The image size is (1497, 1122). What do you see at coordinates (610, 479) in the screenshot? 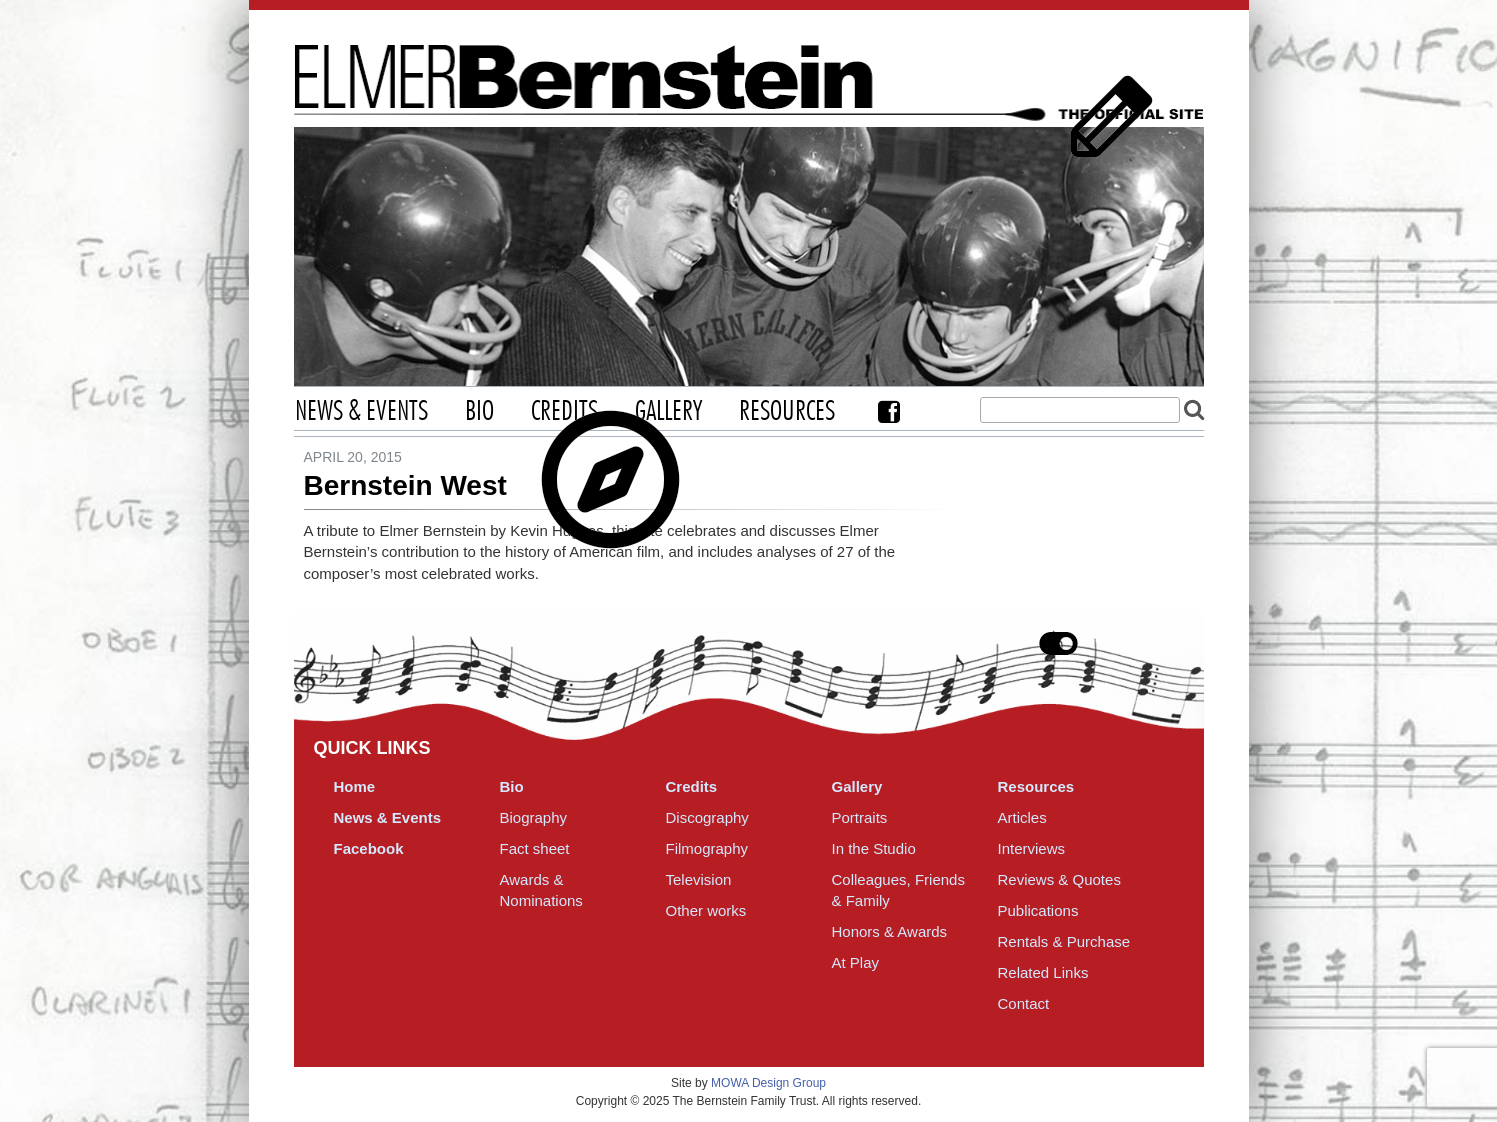
I see `open navigation or directions` at bounding box center [610, 479].